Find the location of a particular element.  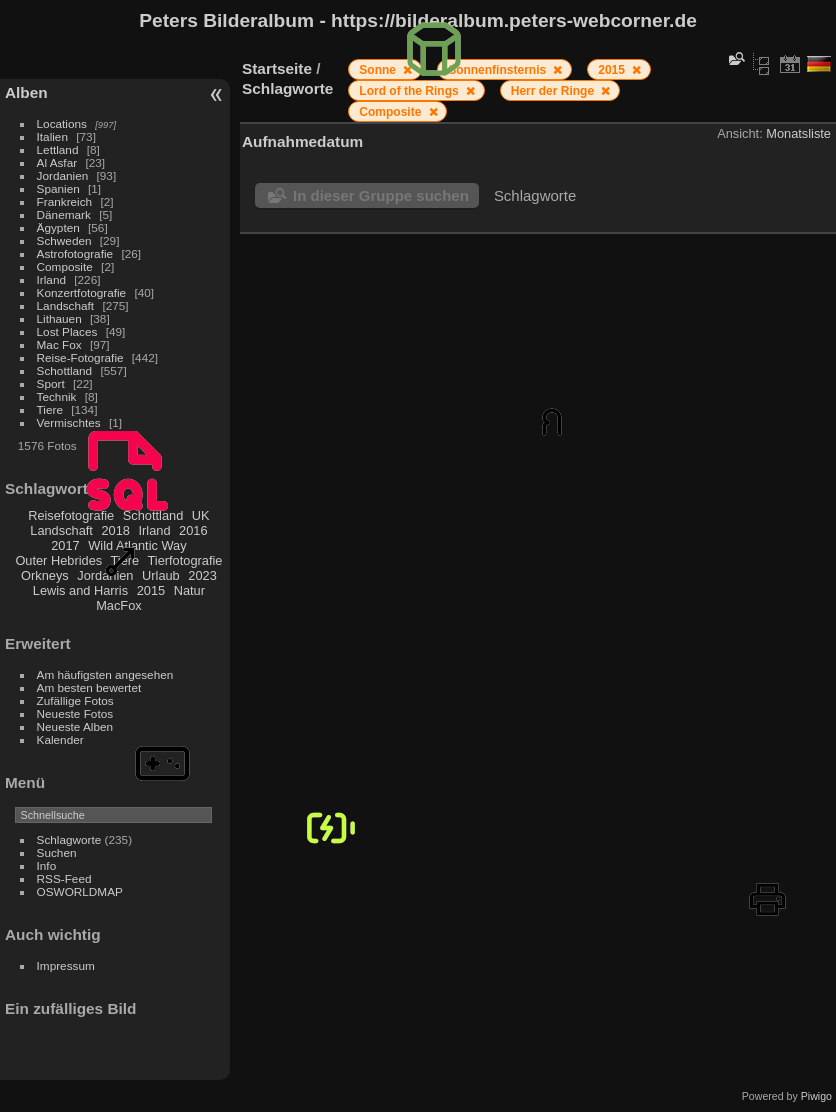

access gaming or game center features is located at coordinates (162, 763).